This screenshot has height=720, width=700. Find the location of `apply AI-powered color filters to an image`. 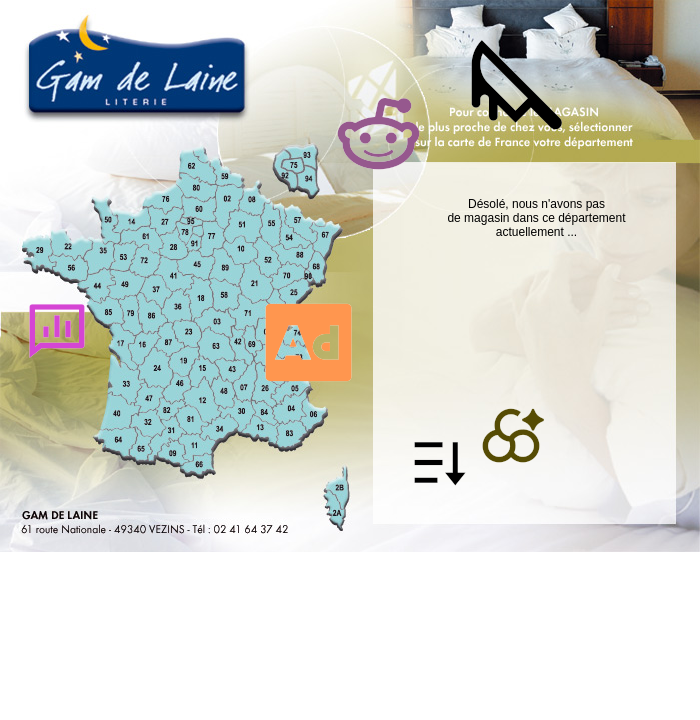

apply AI-powered color filters to an image is located at coordinates (511, 439).